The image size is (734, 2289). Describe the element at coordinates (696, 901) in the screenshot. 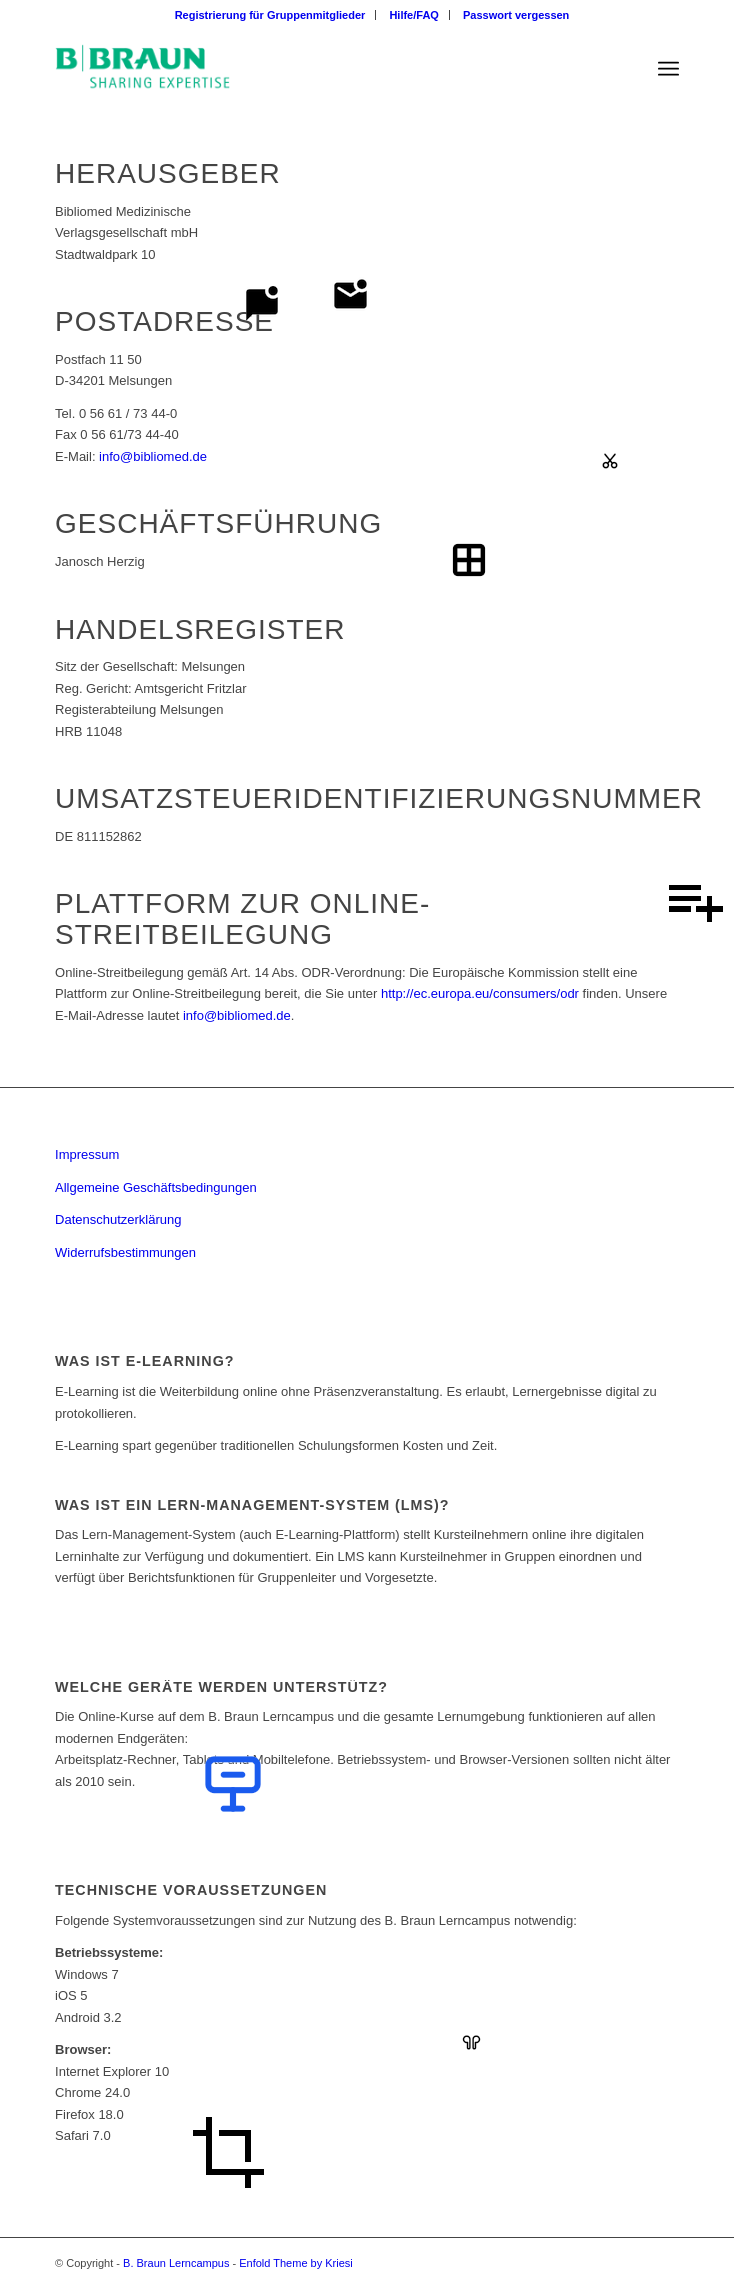

I see `add a new item to your playlist` at that location.